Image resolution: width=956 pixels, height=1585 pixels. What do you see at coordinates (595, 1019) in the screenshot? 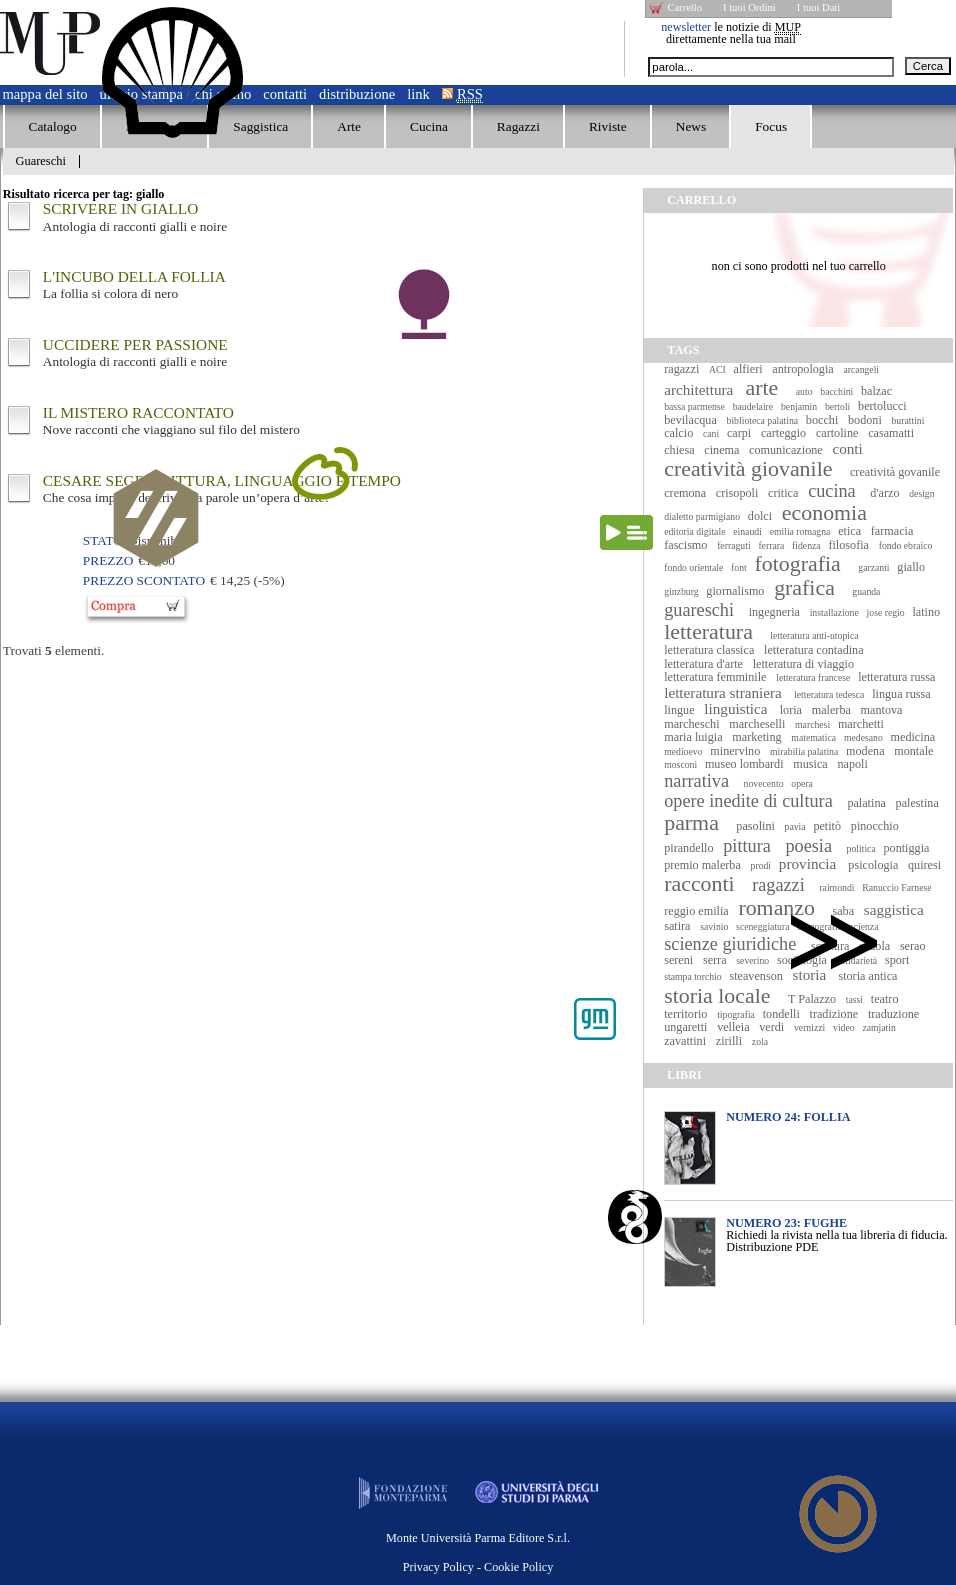
I see `general motors company logo` at bounding box center [595, 1019].